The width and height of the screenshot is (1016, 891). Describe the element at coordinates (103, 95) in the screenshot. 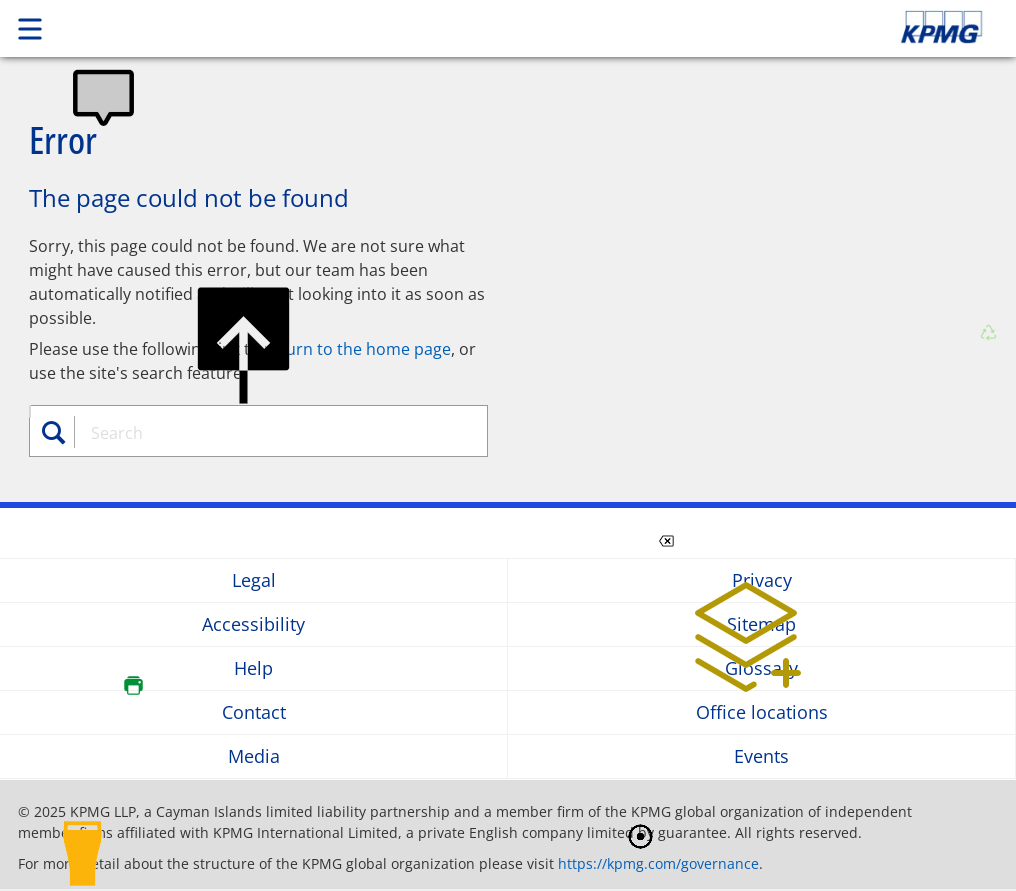

I see `open chat or messaging` at that location.